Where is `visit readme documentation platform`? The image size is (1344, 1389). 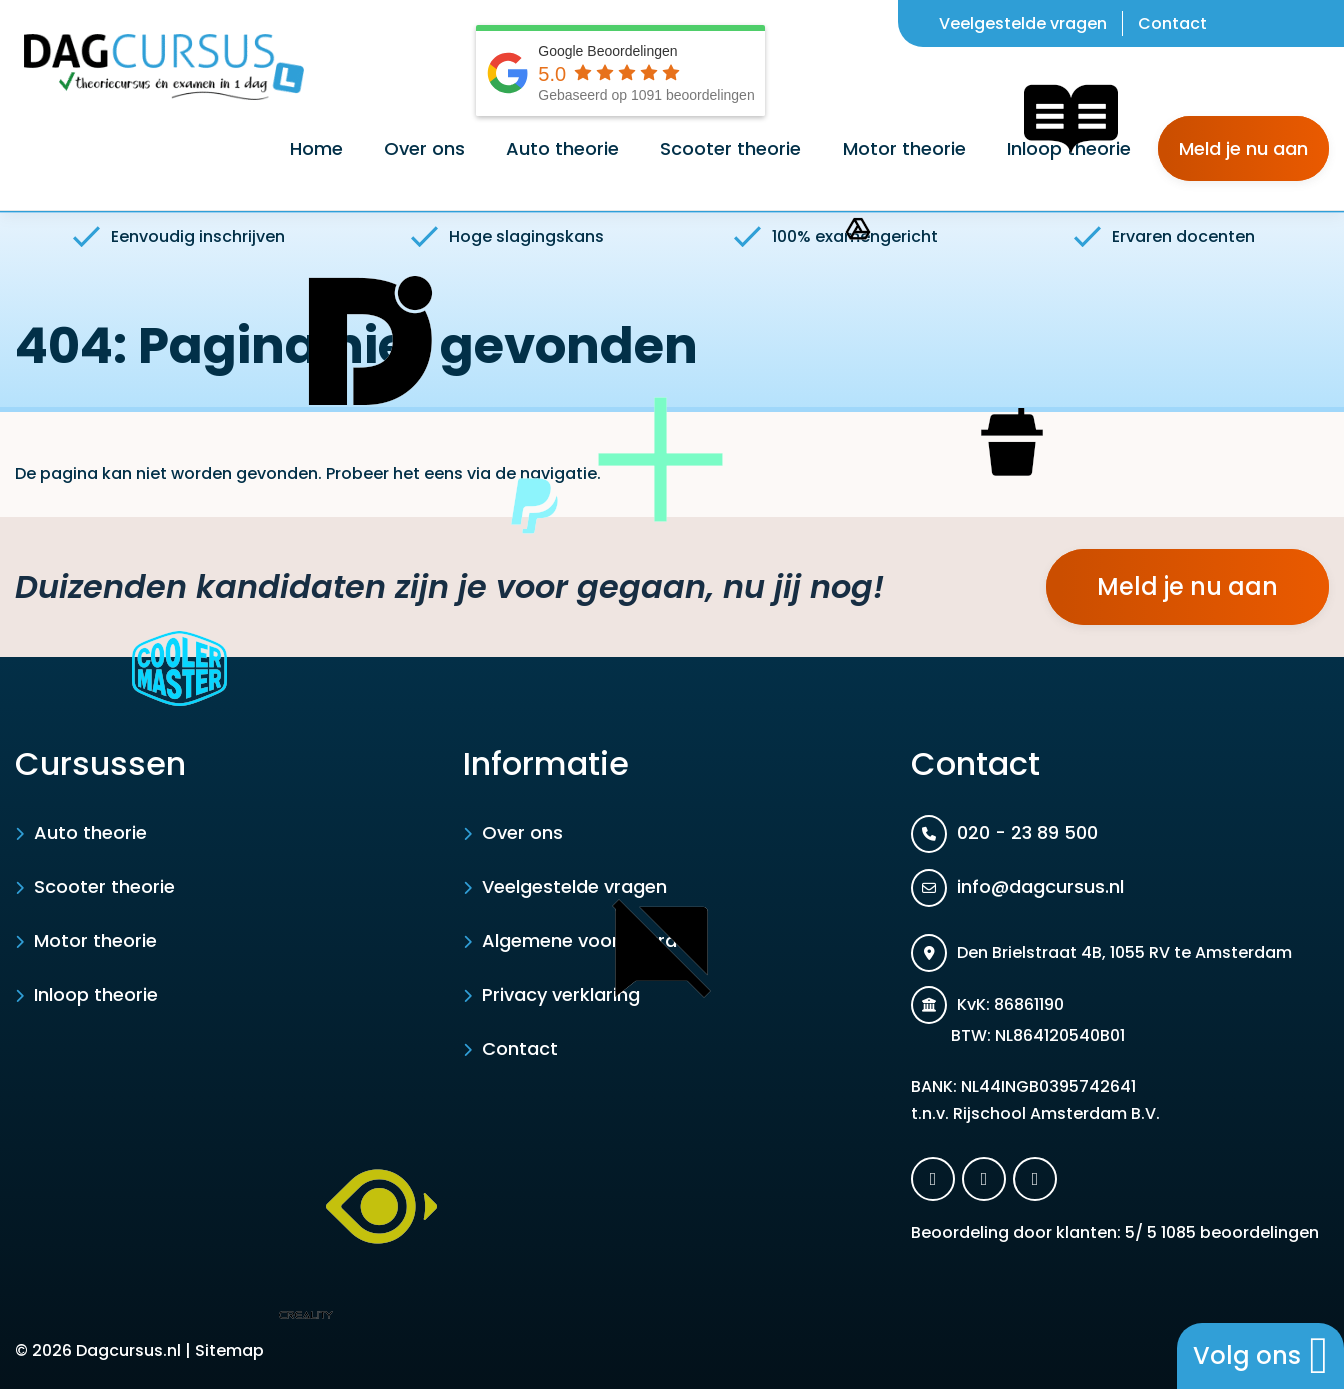
visit readme documentation platform is located at coordinates (1071, 119).